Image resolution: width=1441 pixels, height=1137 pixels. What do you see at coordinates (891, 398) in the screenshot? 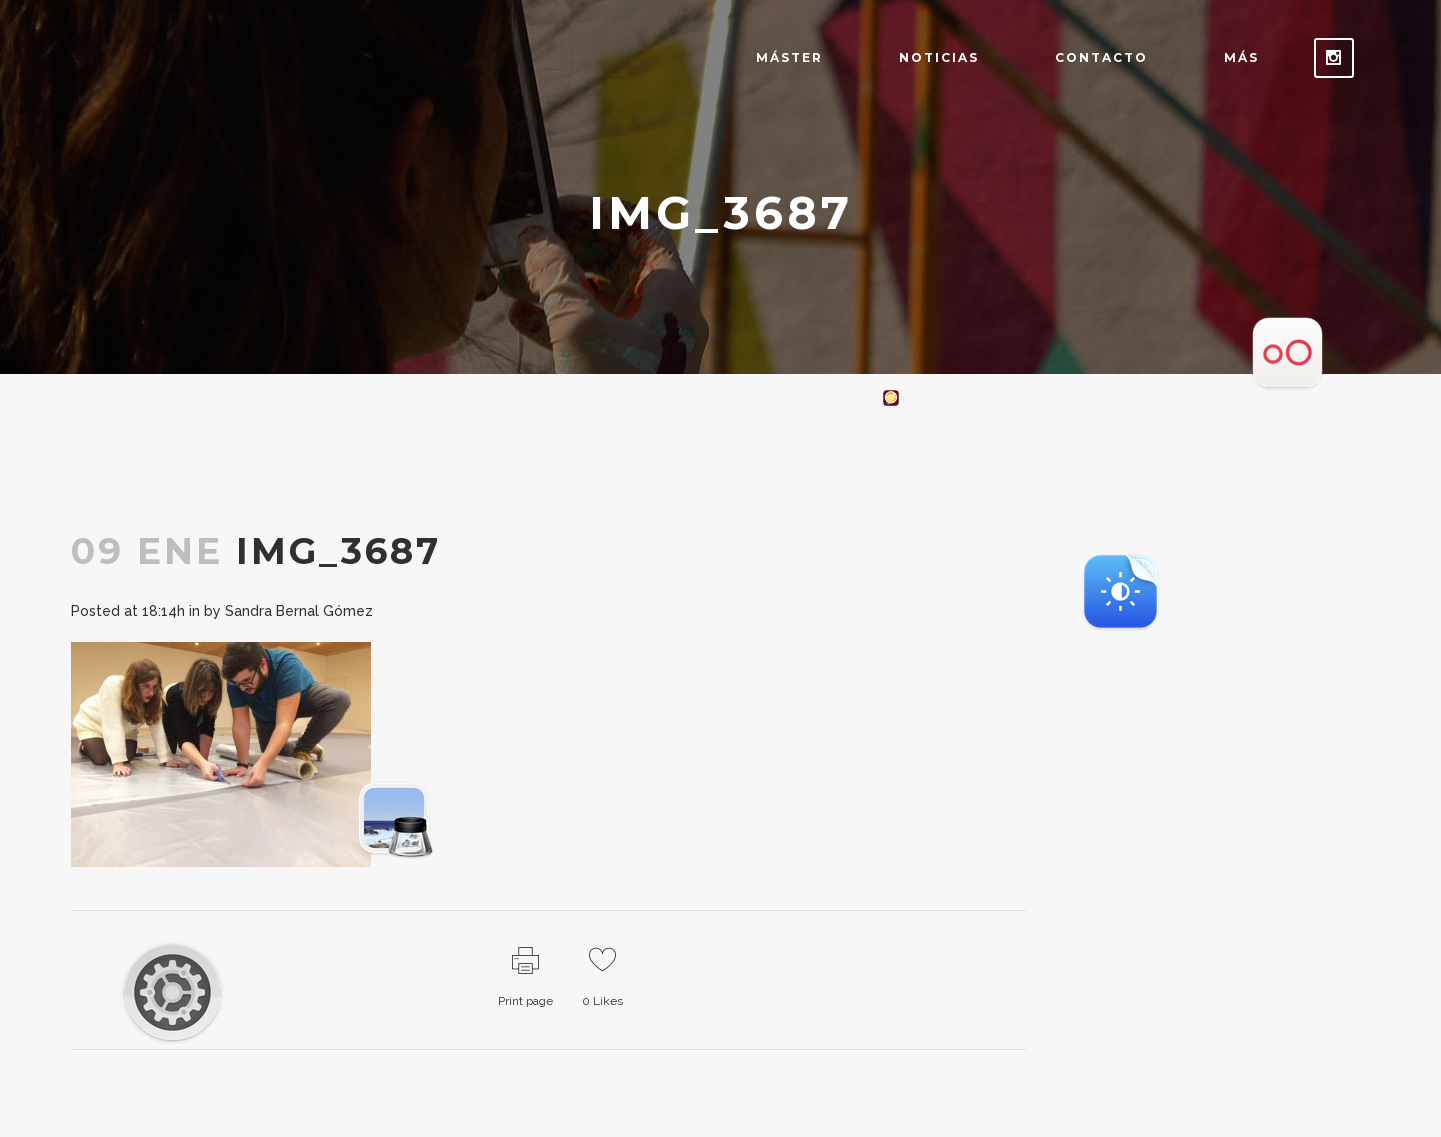
I see `open oneshot game app` at bounding box center [891, 398].